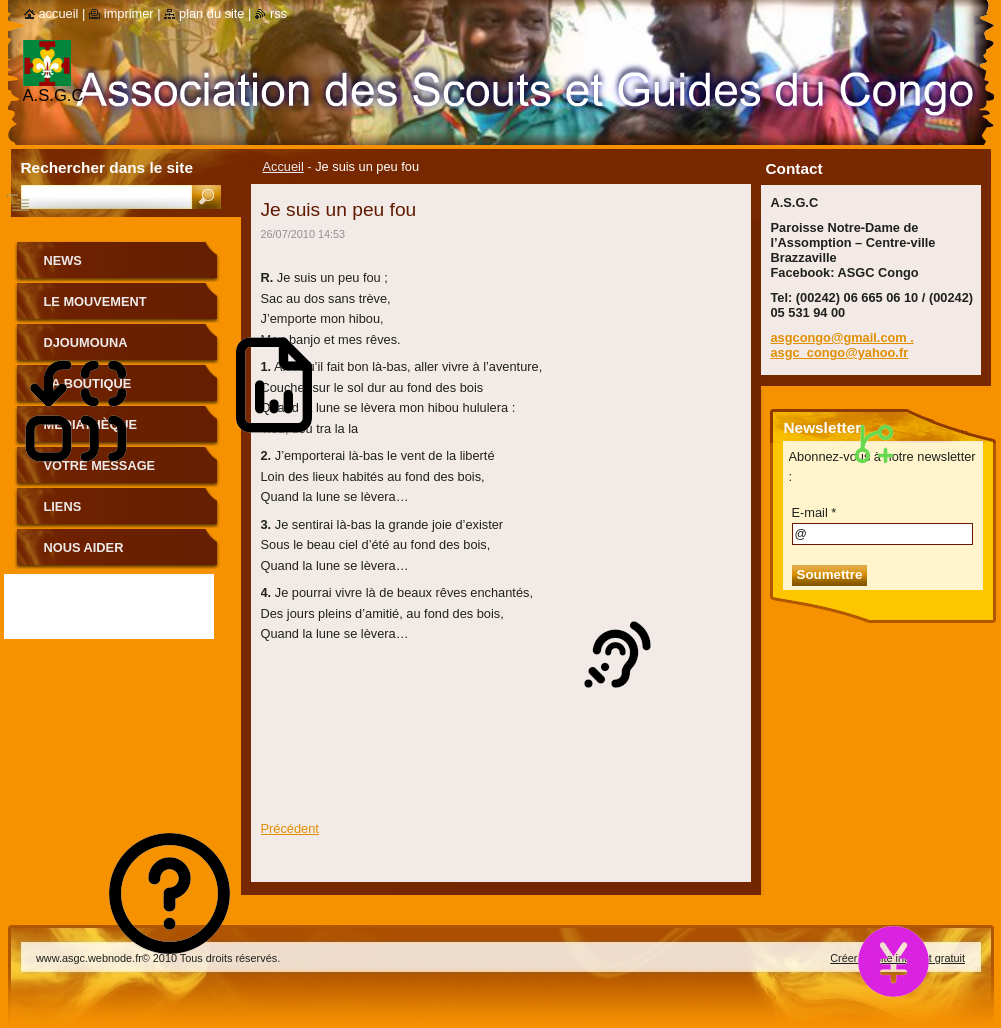 The image size is (1001, 1028). Describe the element at coordinates (874, 444) in the screenshot. I see `create a new git branch` at that location.